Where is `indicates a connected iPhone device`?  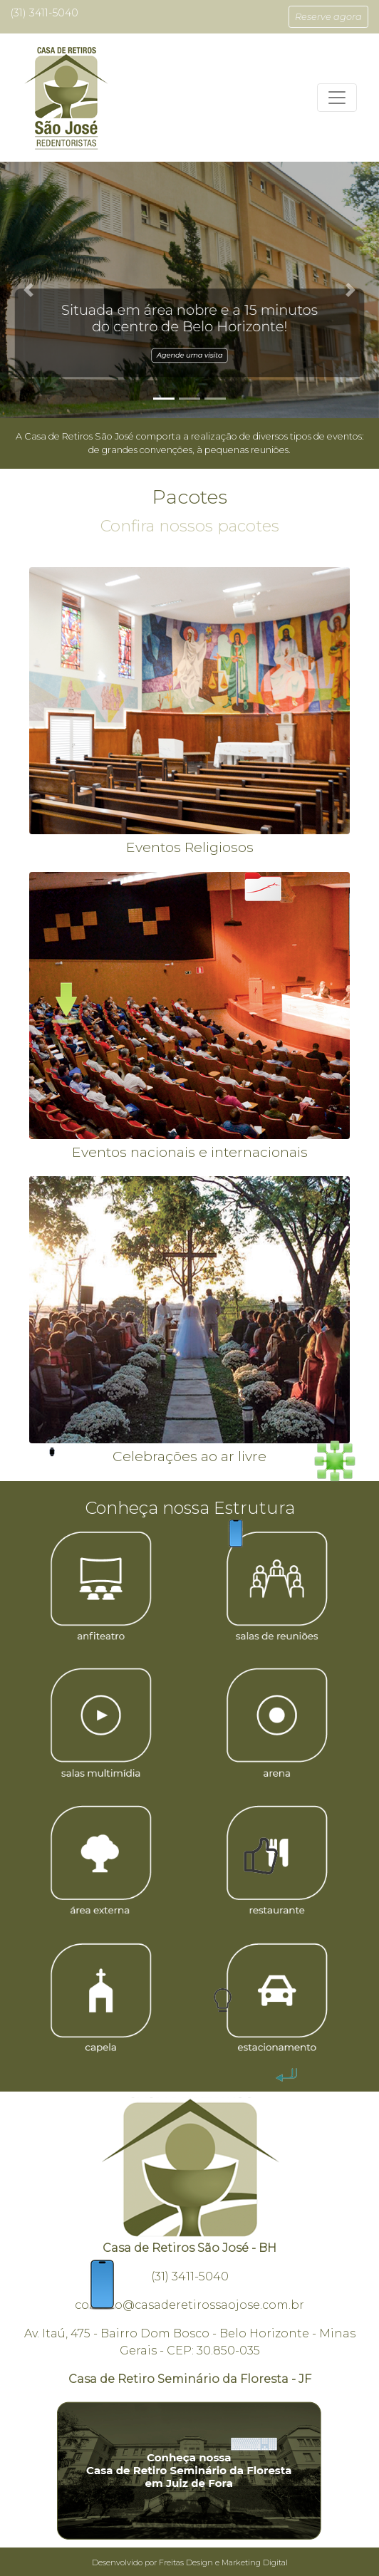 indicates a connected iPhone device is located at coordinates (236, 1534).